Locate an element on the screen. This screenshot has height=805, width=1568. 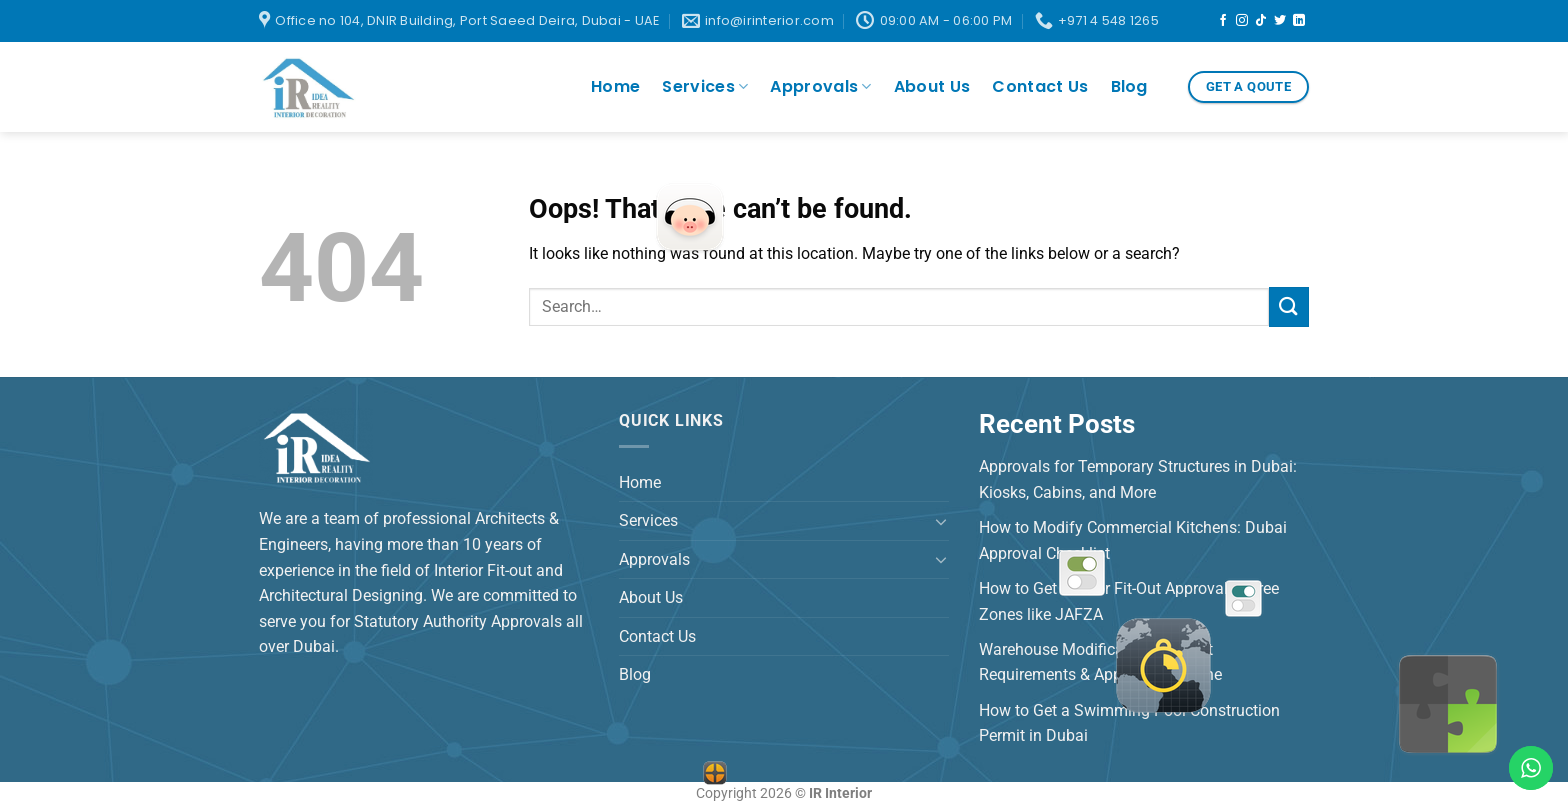
open spek audio spectrum analyzer app is located at coordinates (690, 217).